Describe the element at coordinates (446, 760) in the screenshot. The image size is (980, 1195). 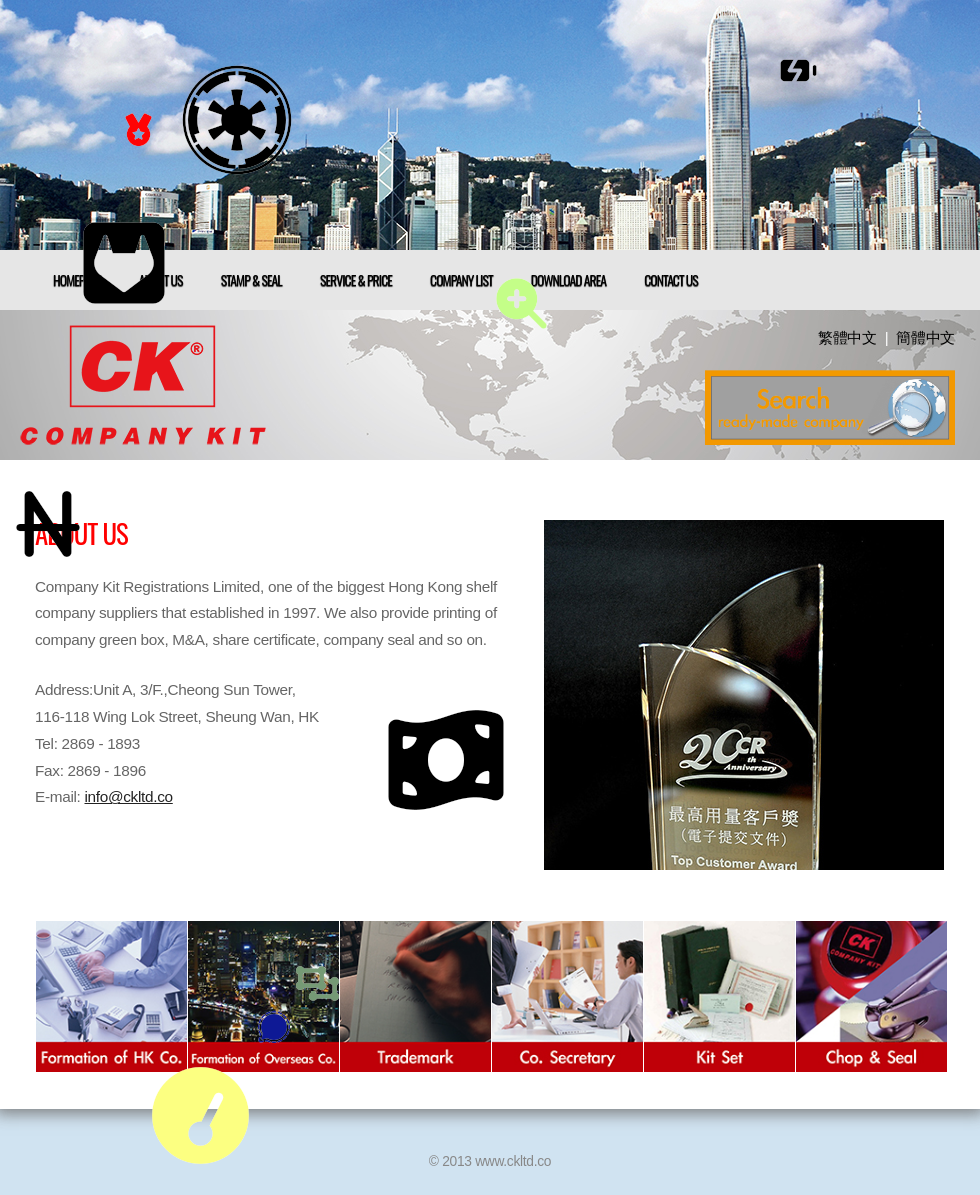
I see `view payment or billing information` at that location.